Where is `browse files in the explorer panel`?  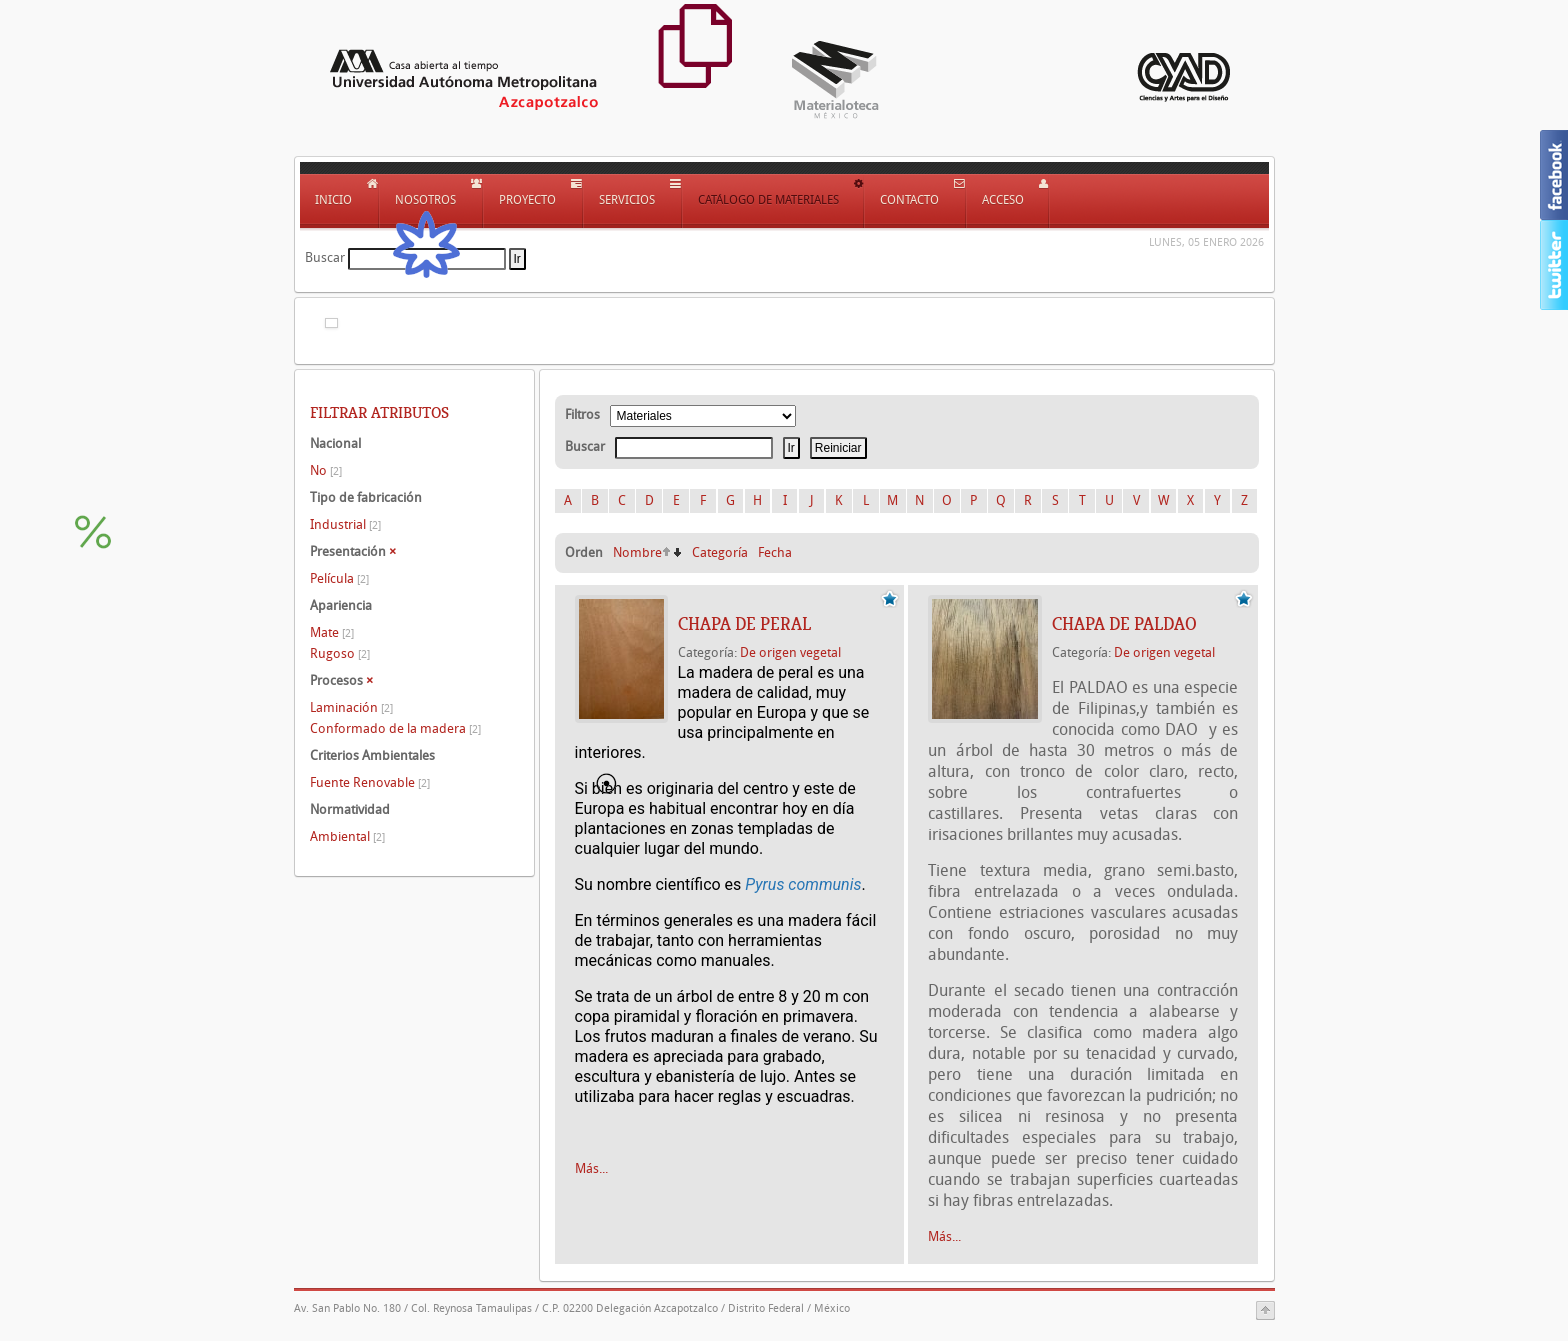
browse files in the explorer panel is located at coordinates (697, 46).